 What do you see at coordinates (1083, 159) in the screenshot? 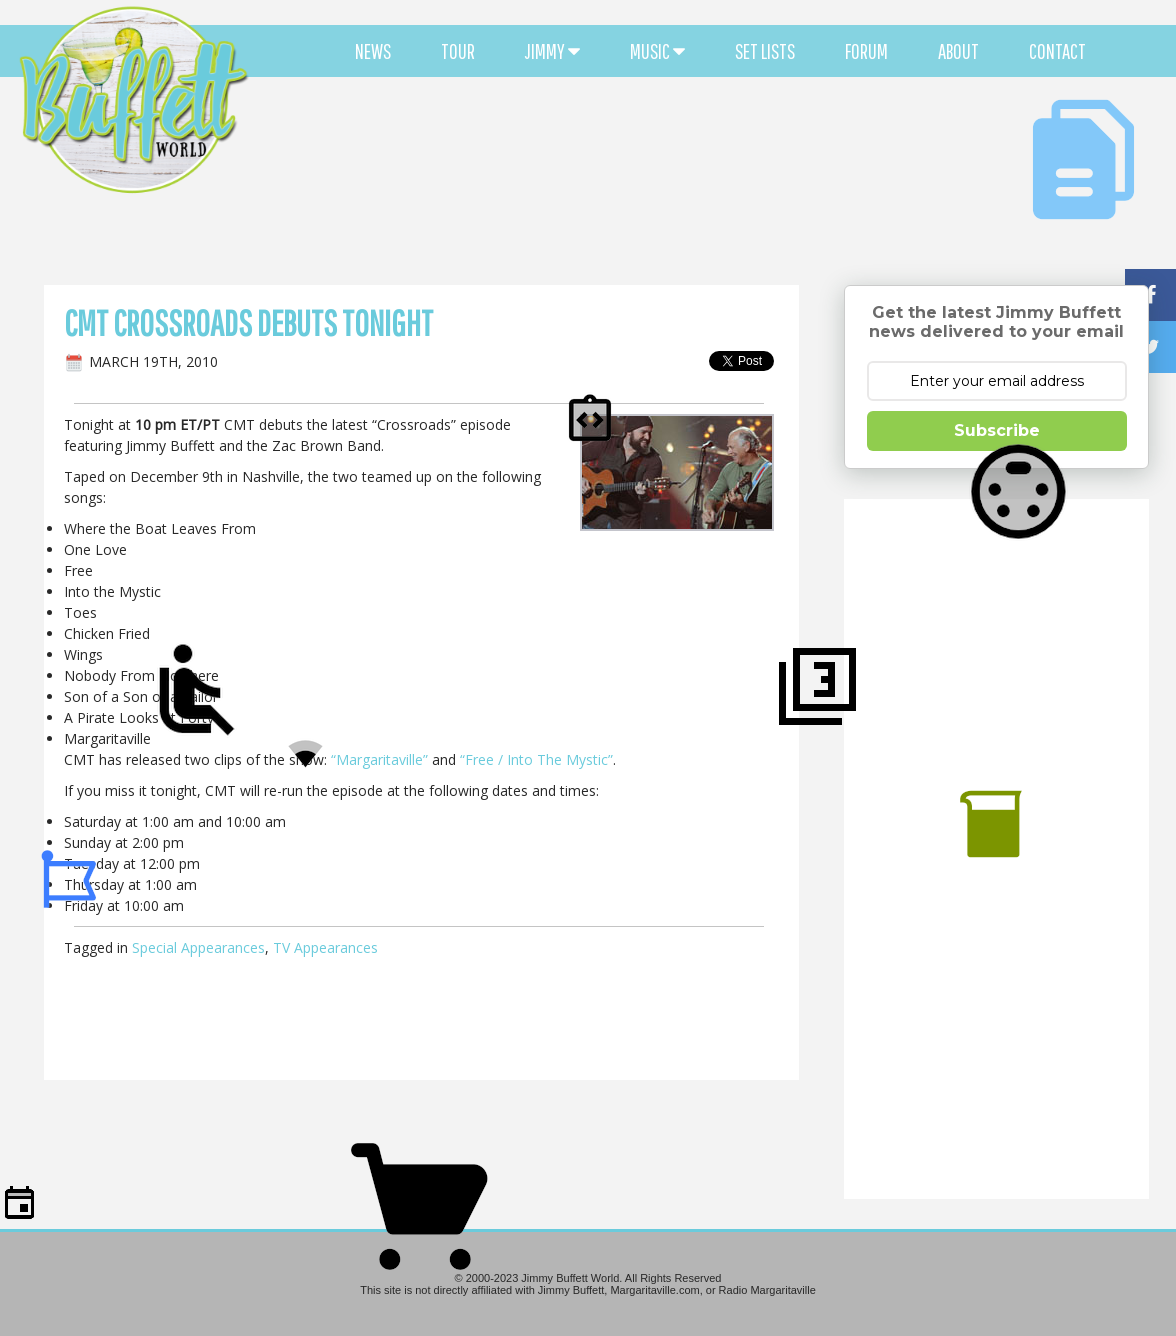
I see `access your files or documents` at bounding box center [1083, 159].